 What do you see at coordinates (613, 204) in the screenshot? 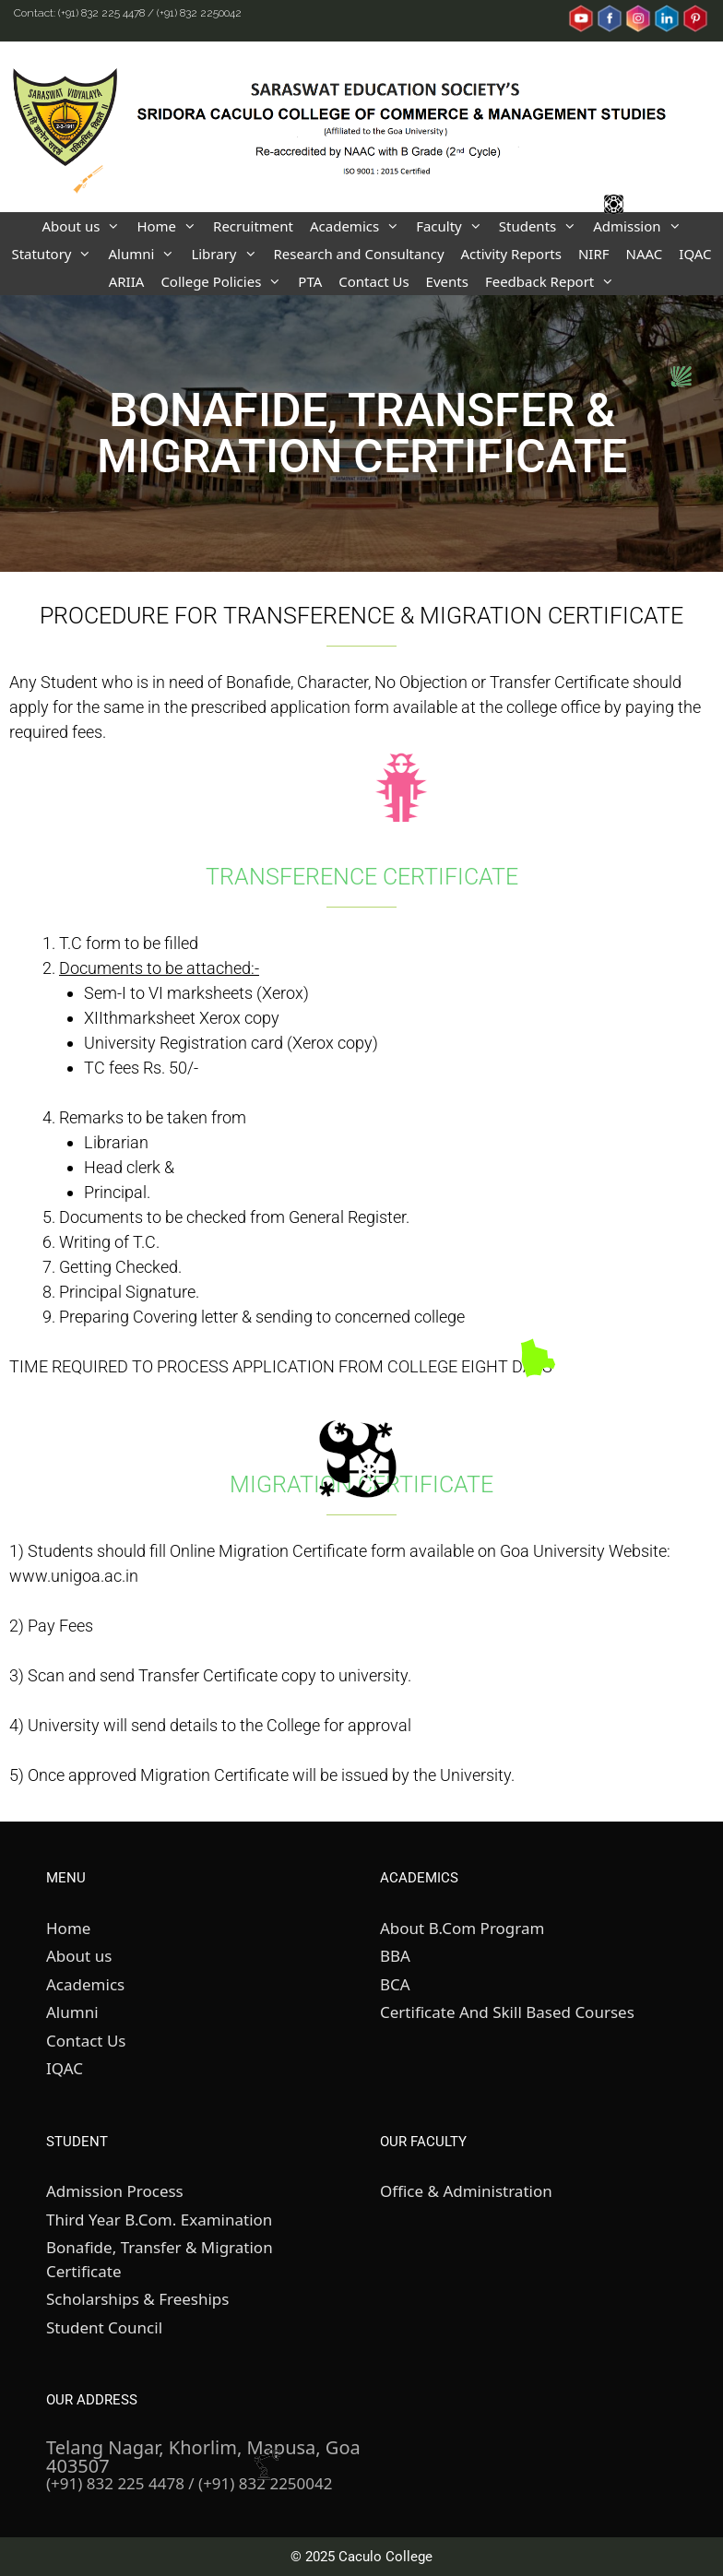
I see `abstract game achievement or badge icon` at bounding box center [613, 204].